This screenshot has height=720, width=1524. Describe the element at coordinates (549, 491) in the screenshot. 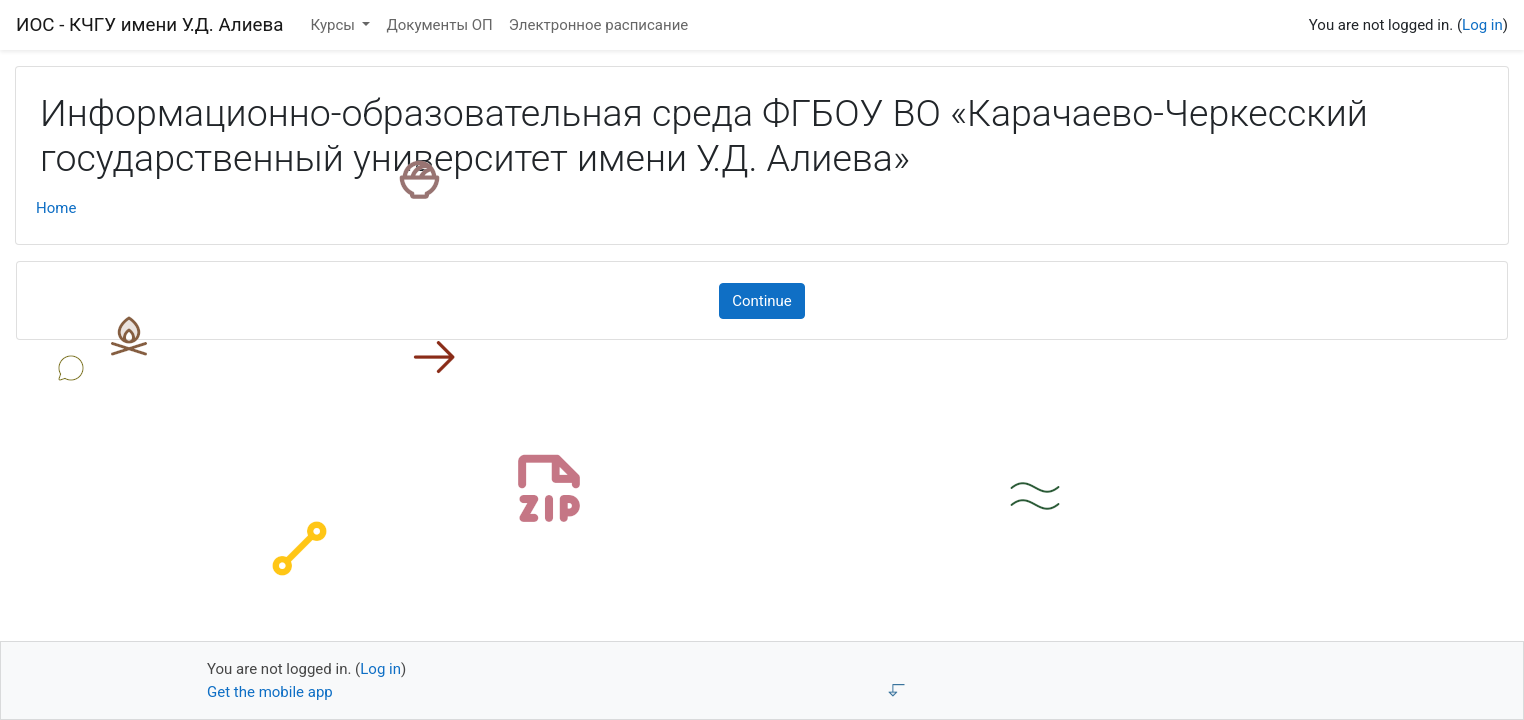

I see `compress files into a zip archive` at that location.